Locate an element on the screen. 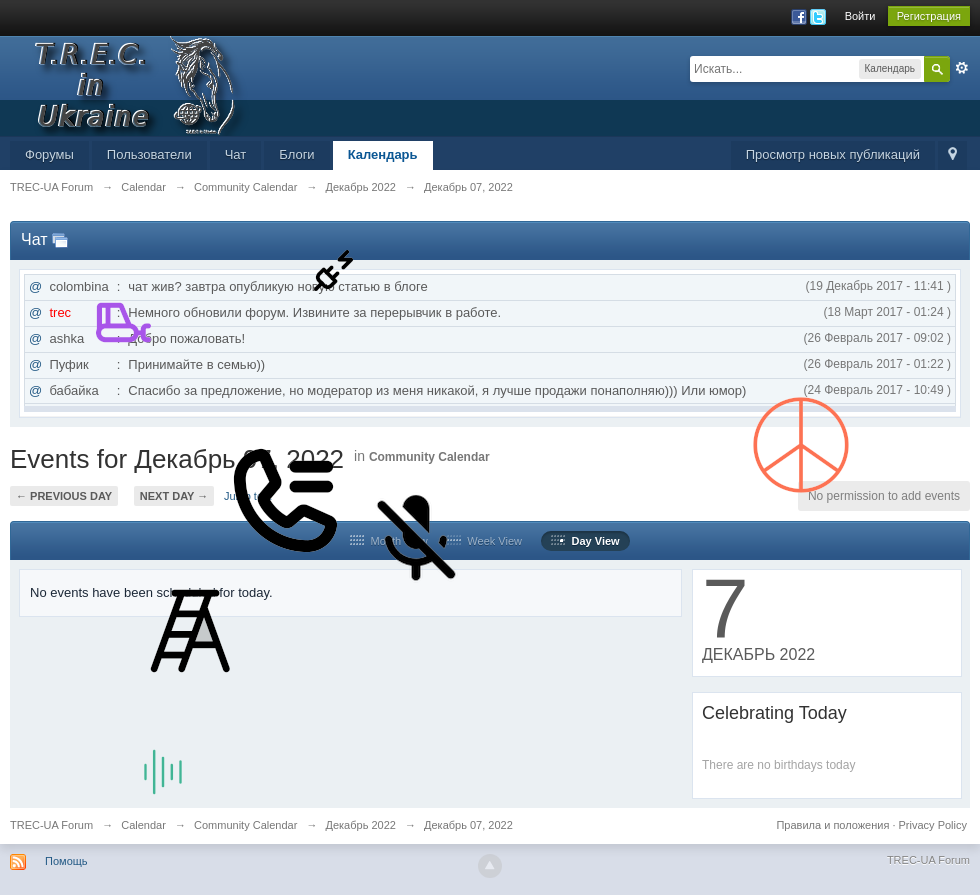 Image resolution: width=980 pixels, height=895 pixels. access tools or equipment section is located at coordinates (192, 631).